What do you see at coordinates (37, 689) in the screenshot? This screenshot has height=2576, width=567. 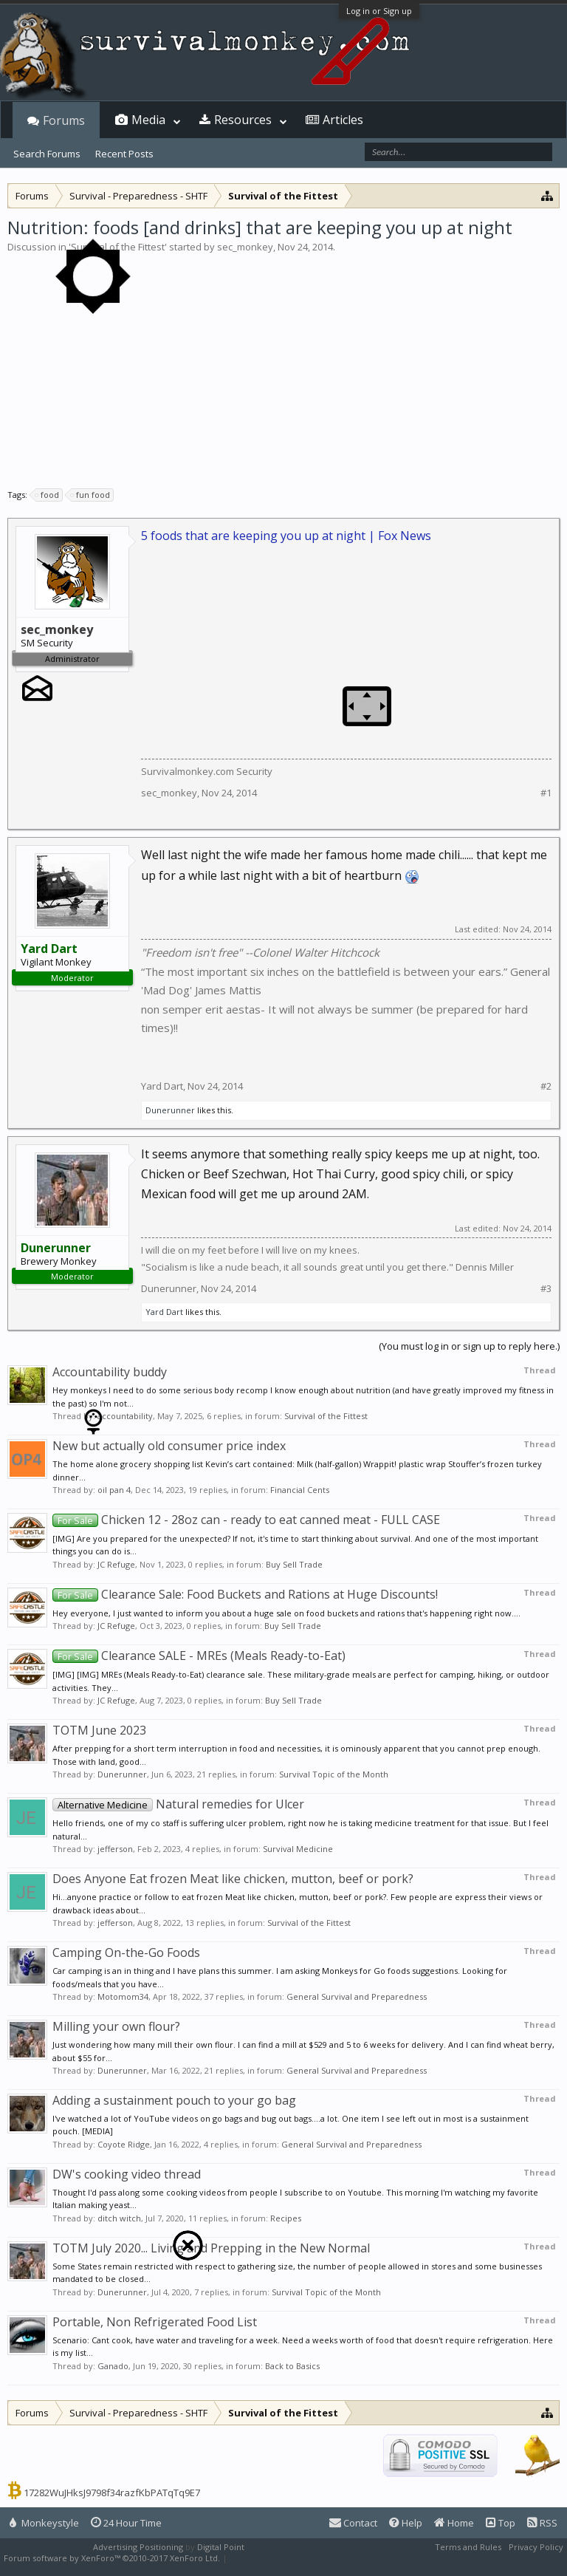 I see `mark message as read` at bounding box center [37, 689].